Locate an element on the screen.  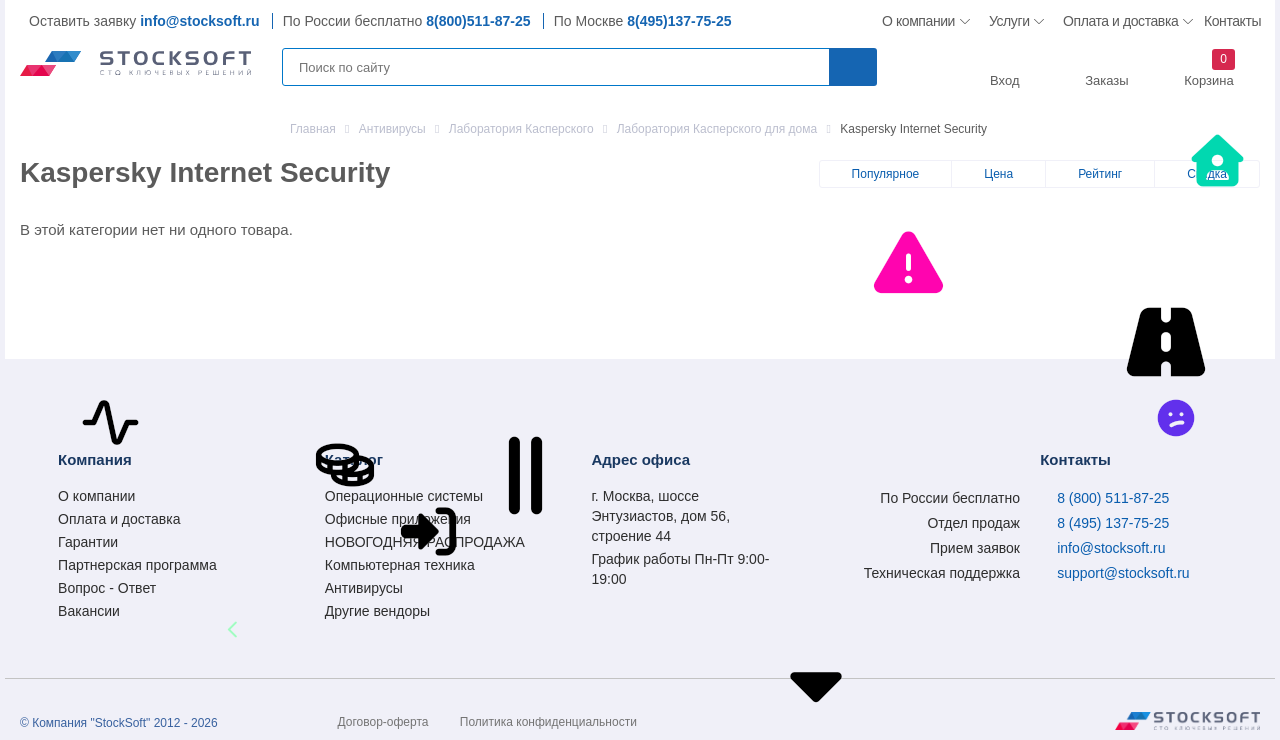
view activity or health metrics is located at coordinates (110, 422).